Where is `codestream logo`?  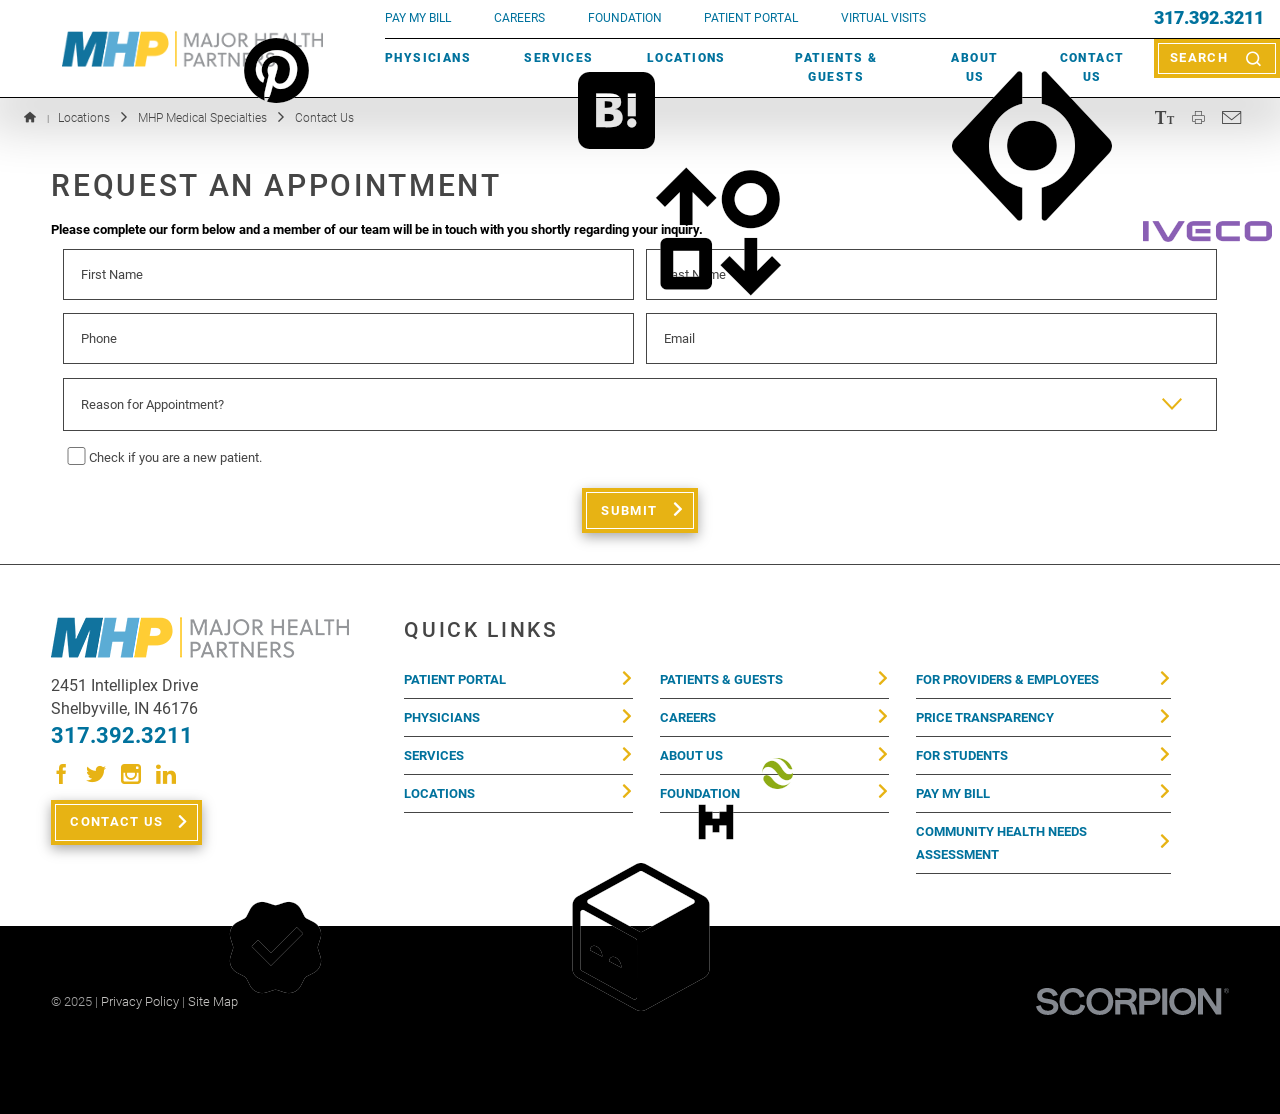 codestream logo is located at coordinates (1032, 146).